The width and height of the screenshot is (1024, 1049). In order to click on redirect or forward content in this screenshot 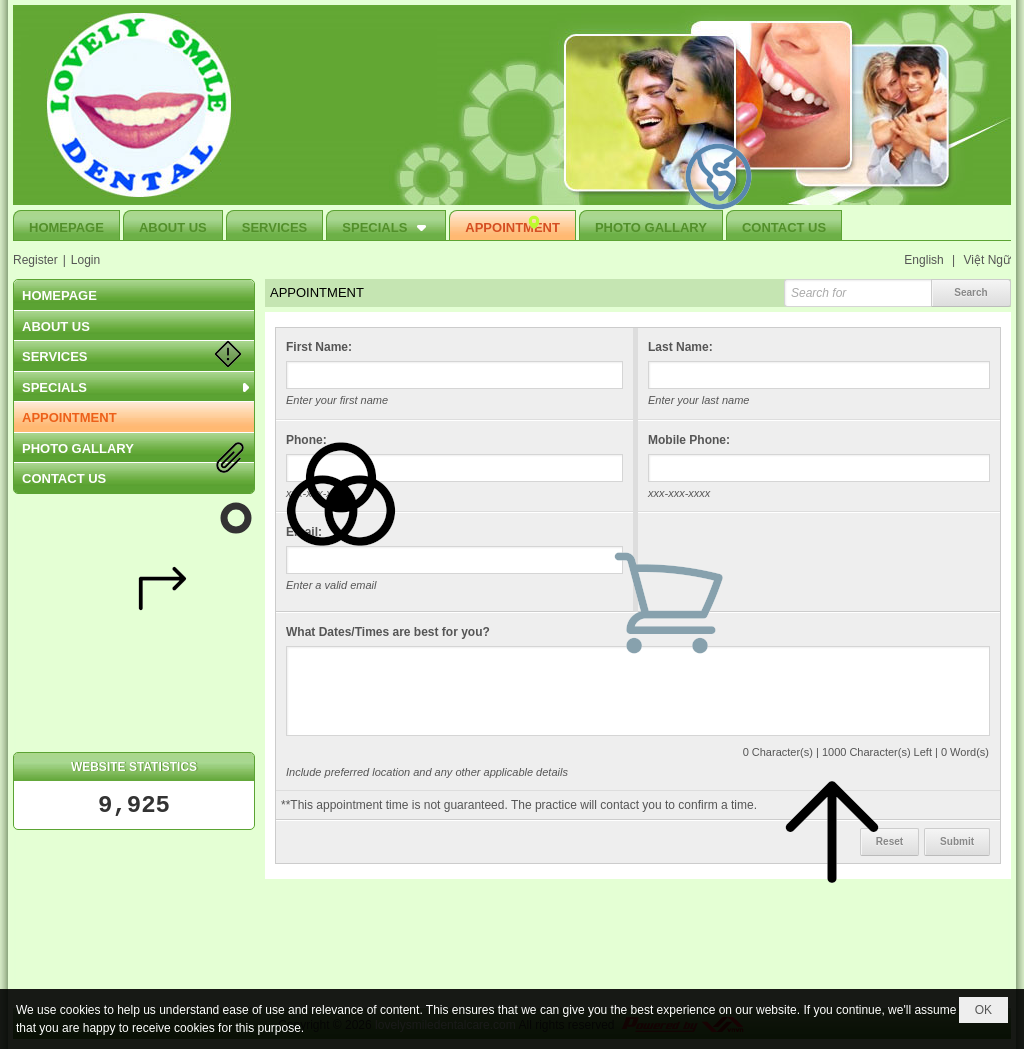, I will do `click(162, 588)`.